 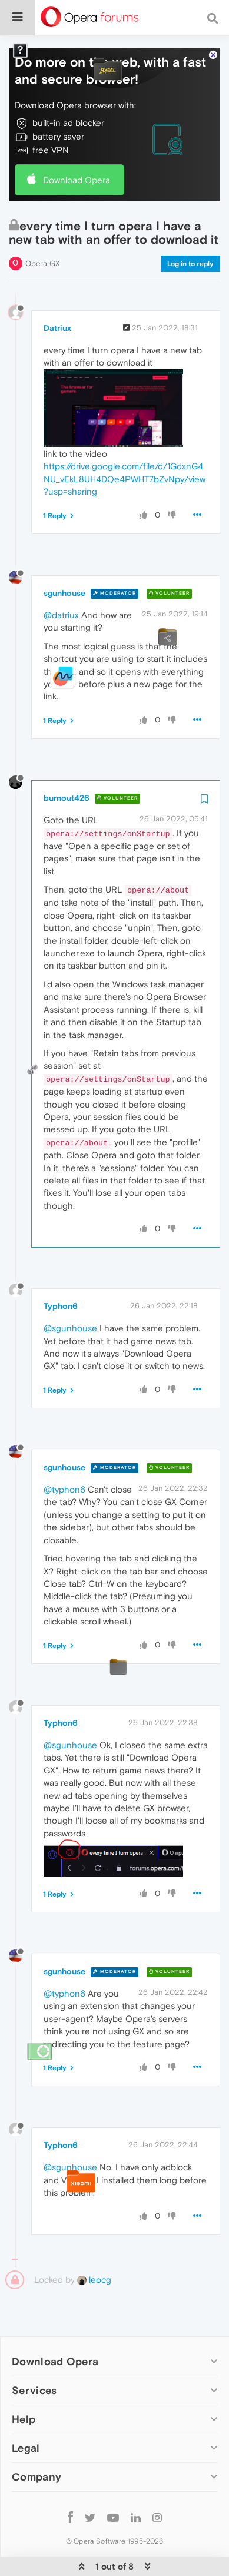 What do you see at coordinates (167, 140) in the screenshot?
I see `open camera or webcam app` at bounding box center [167, 140].